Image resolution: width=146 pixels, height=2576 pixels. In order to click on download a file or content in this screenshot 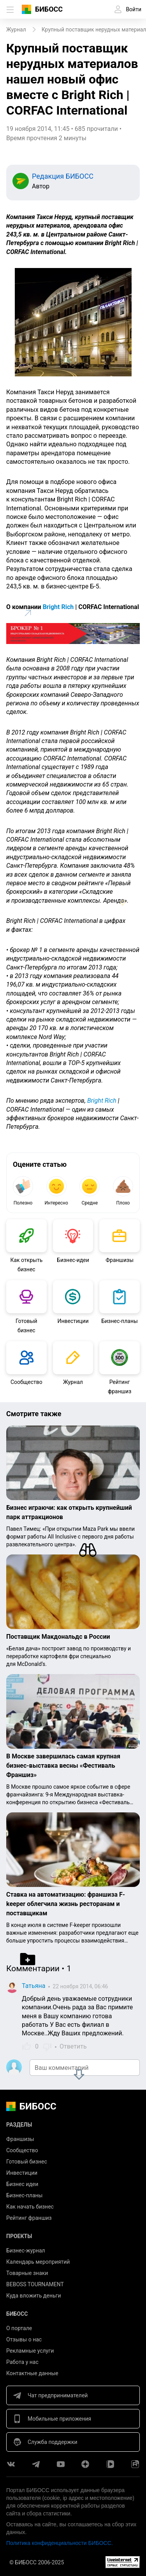, I will do `click(79, 2074)`.